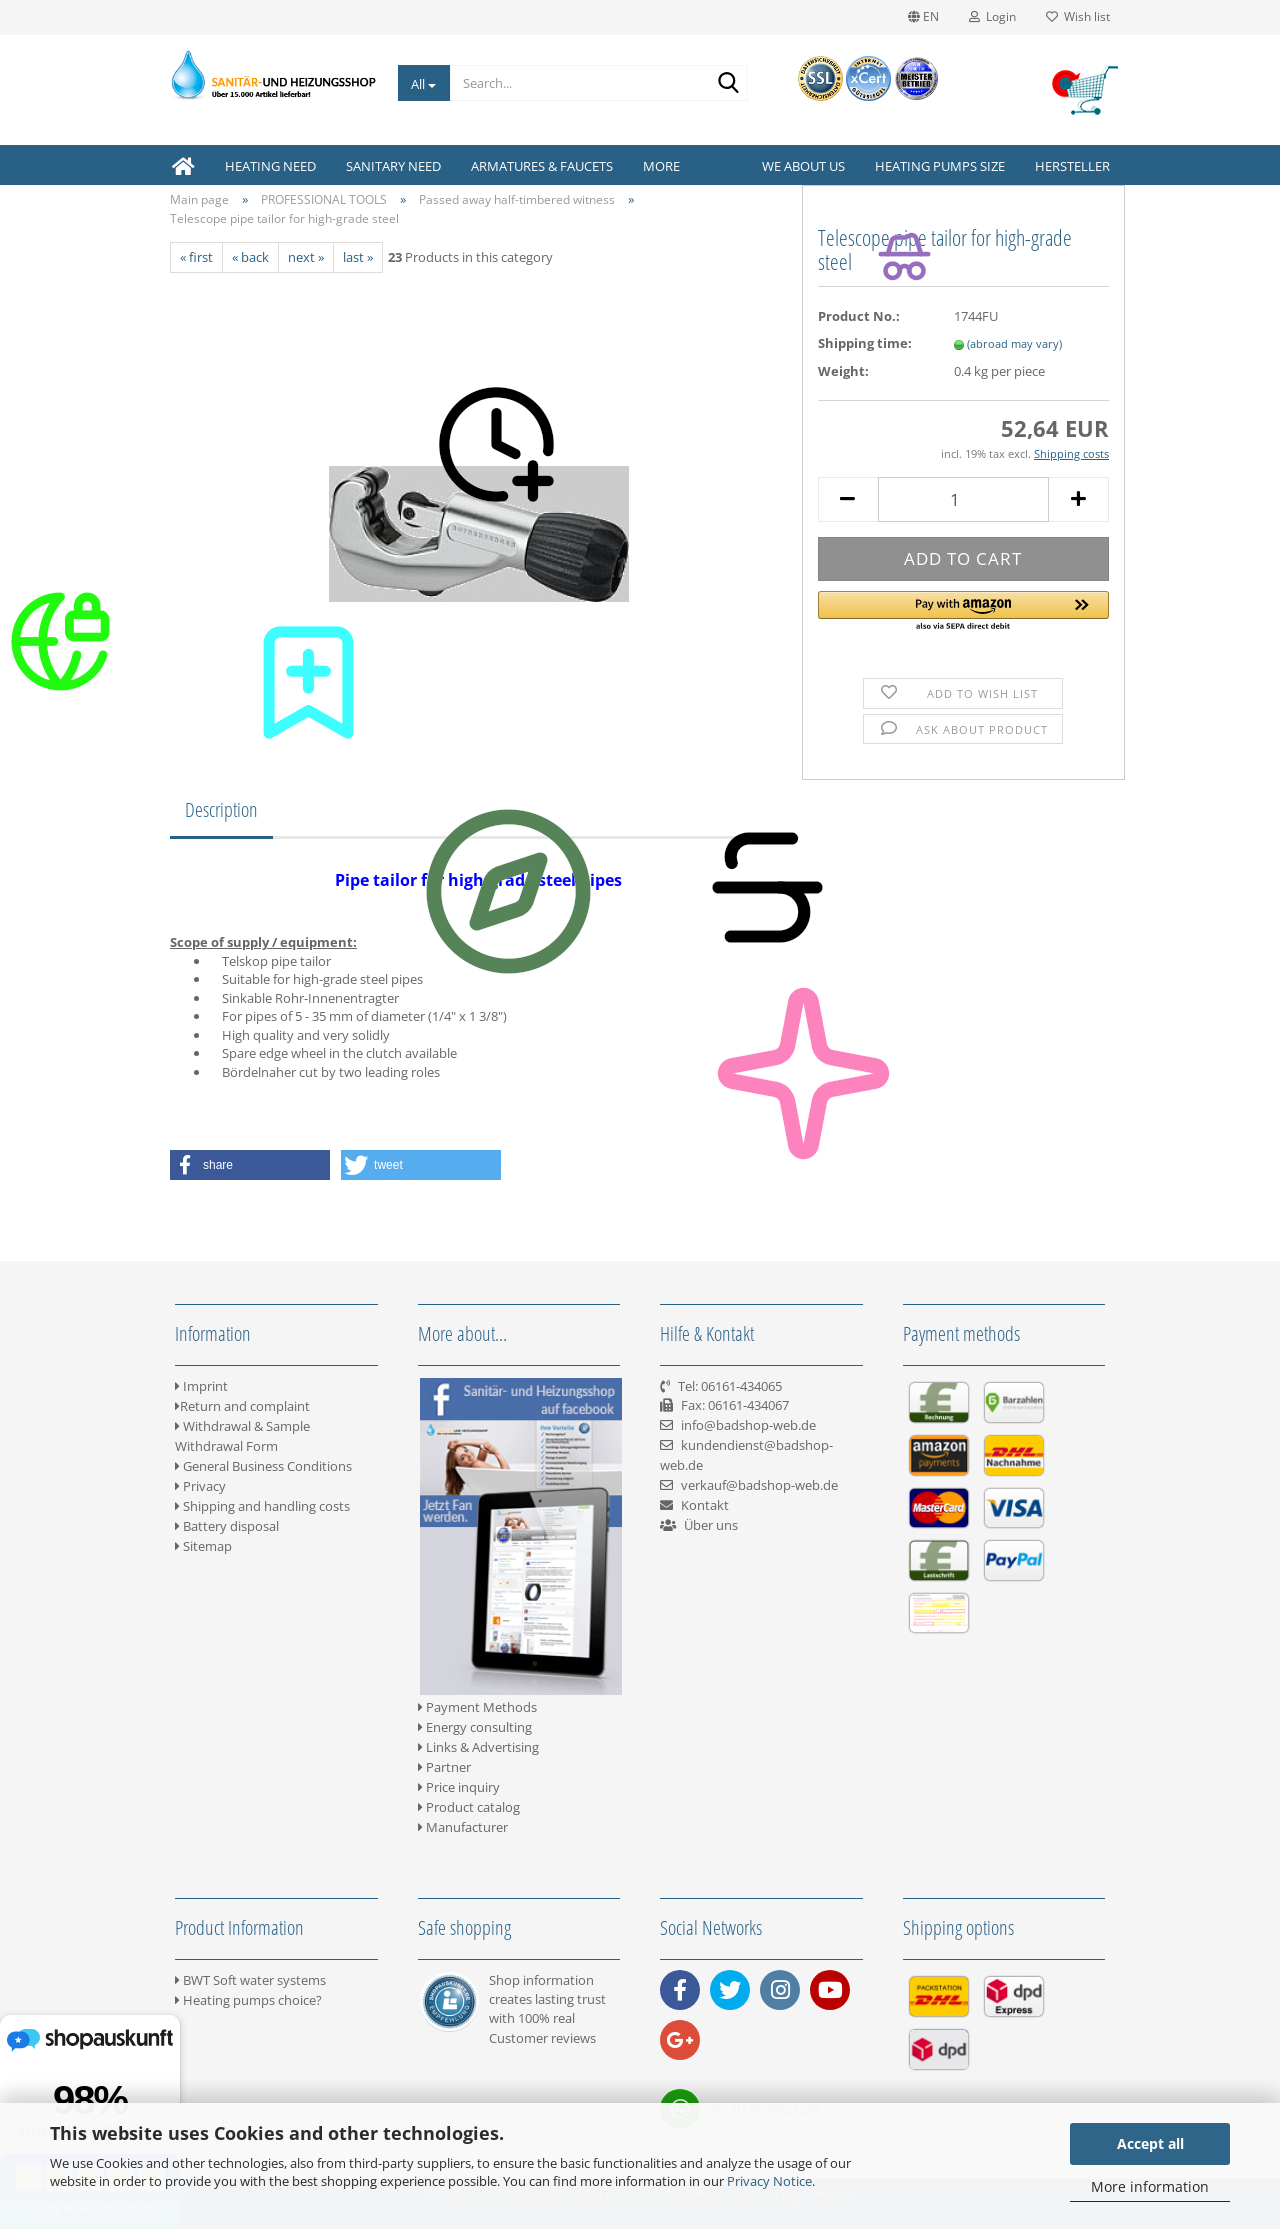 This screenshot has height=2229, width=1280. I want to click on enable incognito or private browsing mode, so click(904, 256).